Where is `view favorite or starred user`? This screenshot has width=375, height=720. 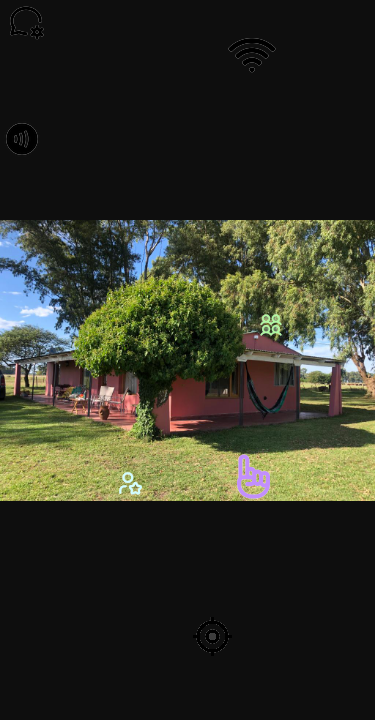 view favorite or starred user is located at coordinates (130, 483).